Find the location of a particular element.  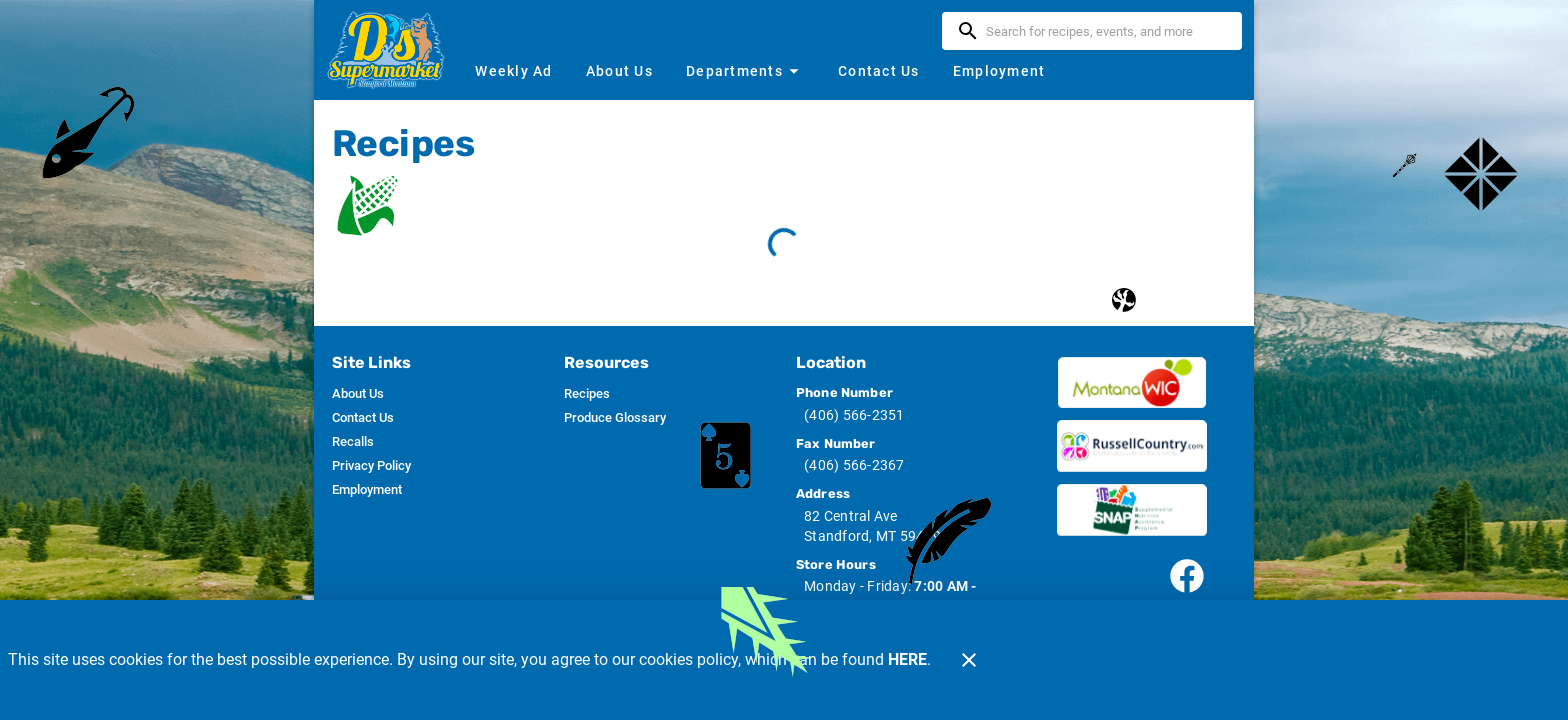

toggle grid or quadrant view is located at coordinates (1481, 174).